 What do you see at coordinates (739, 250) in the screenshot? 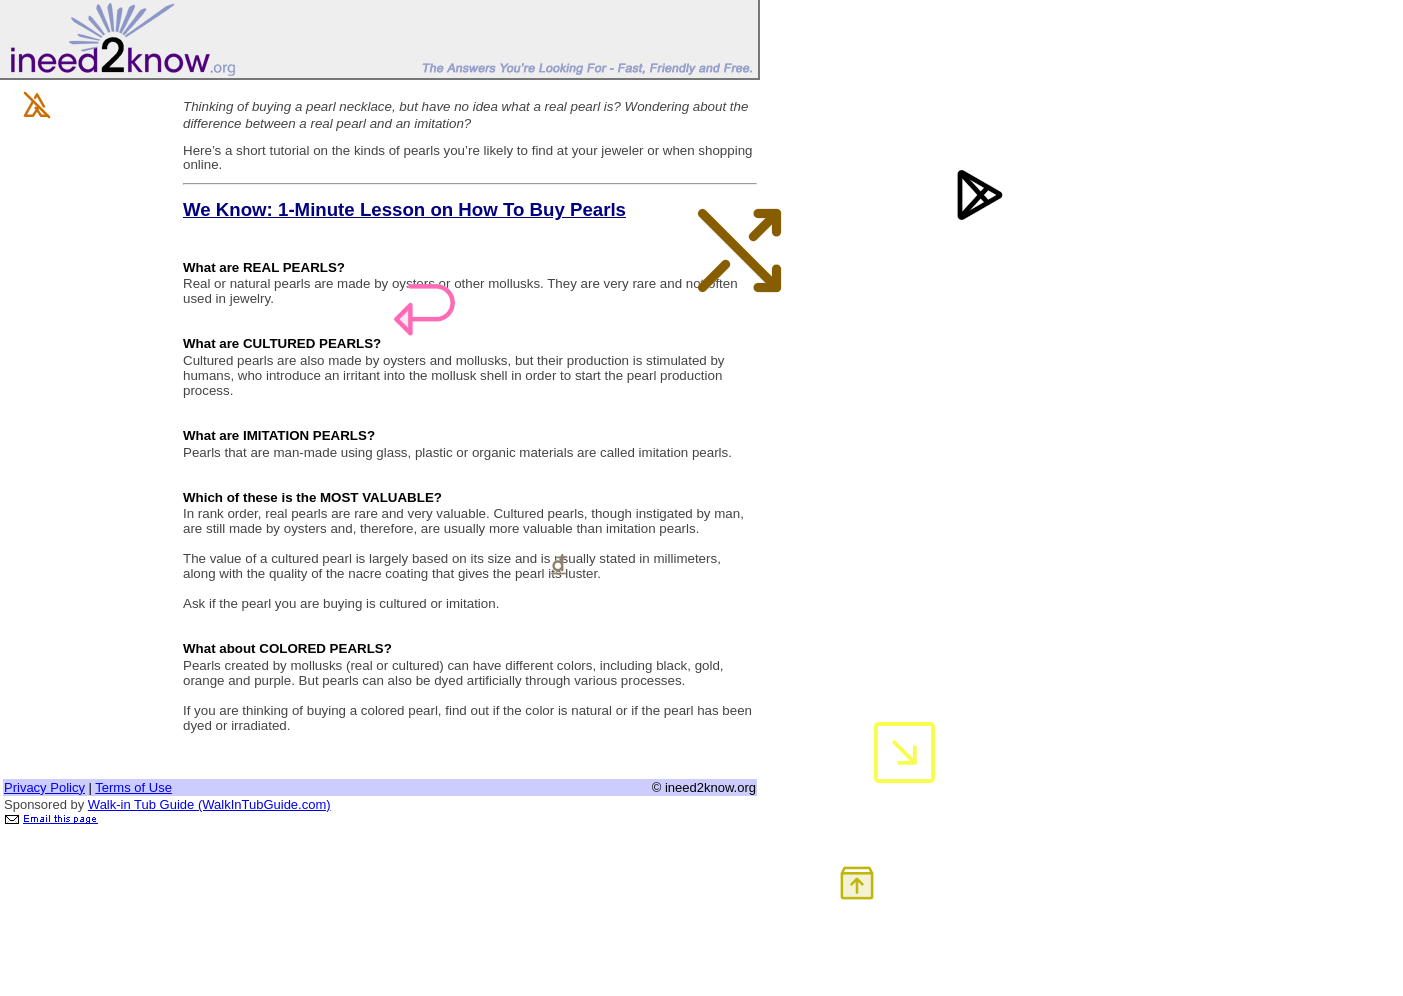
I see `swap or exchange items` at bounding box center [739, 250].